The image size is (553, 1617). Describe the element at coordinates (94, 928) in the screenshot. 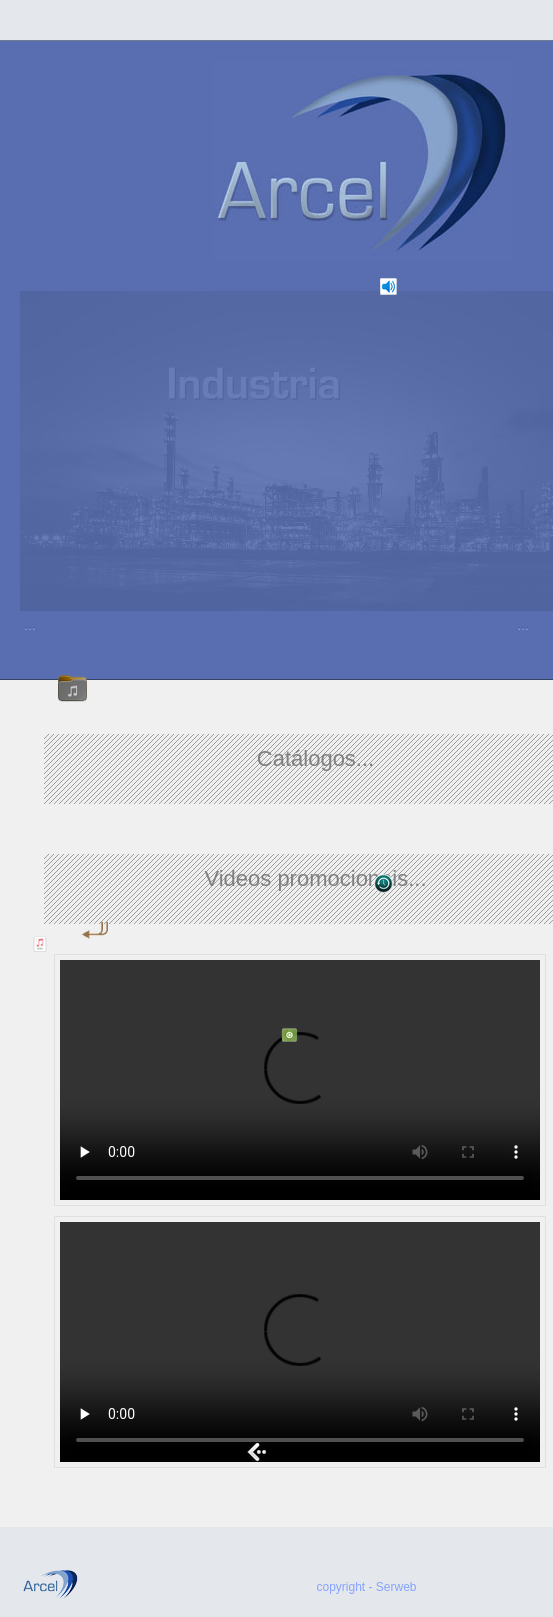

I see `reply to all recipients in an email thread` at that location.